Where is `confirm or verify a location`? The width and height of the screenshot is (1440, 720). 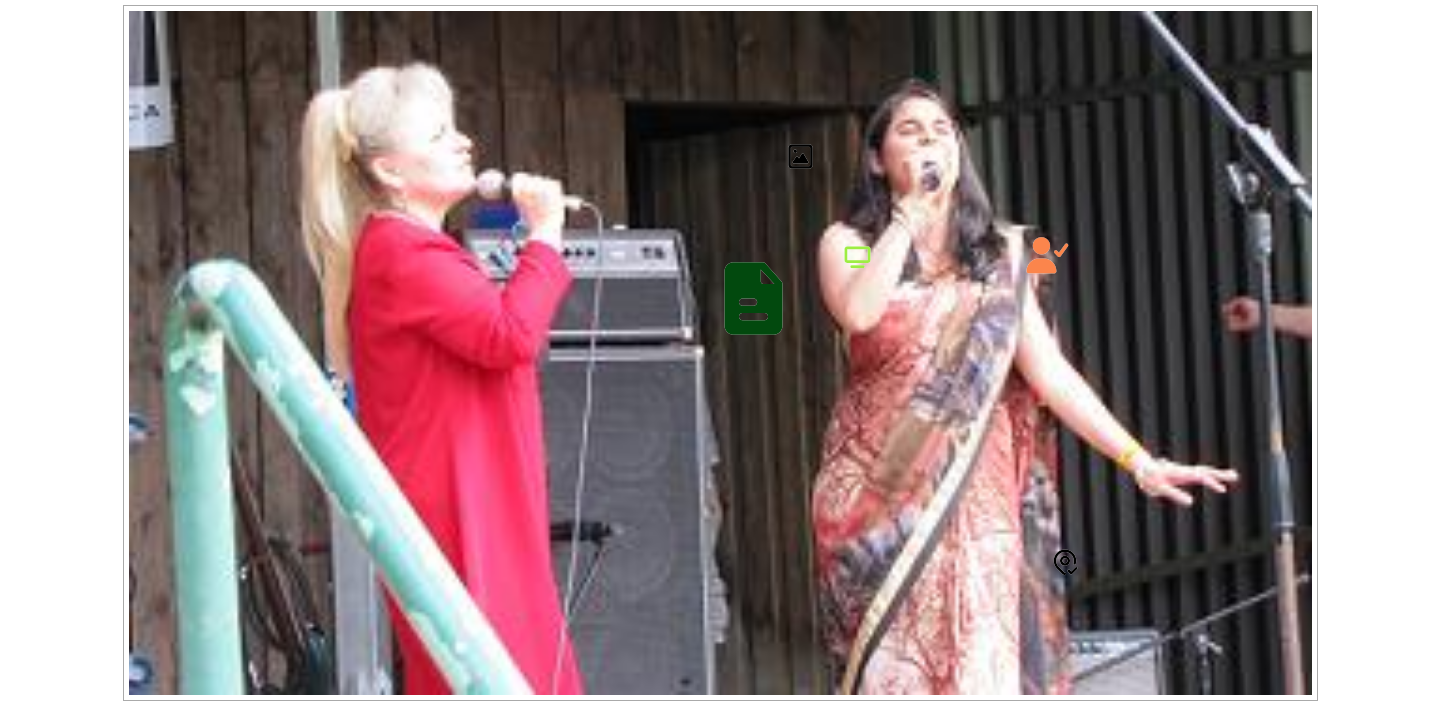 confirm or verify a location is located at coordinates (1065, 562).